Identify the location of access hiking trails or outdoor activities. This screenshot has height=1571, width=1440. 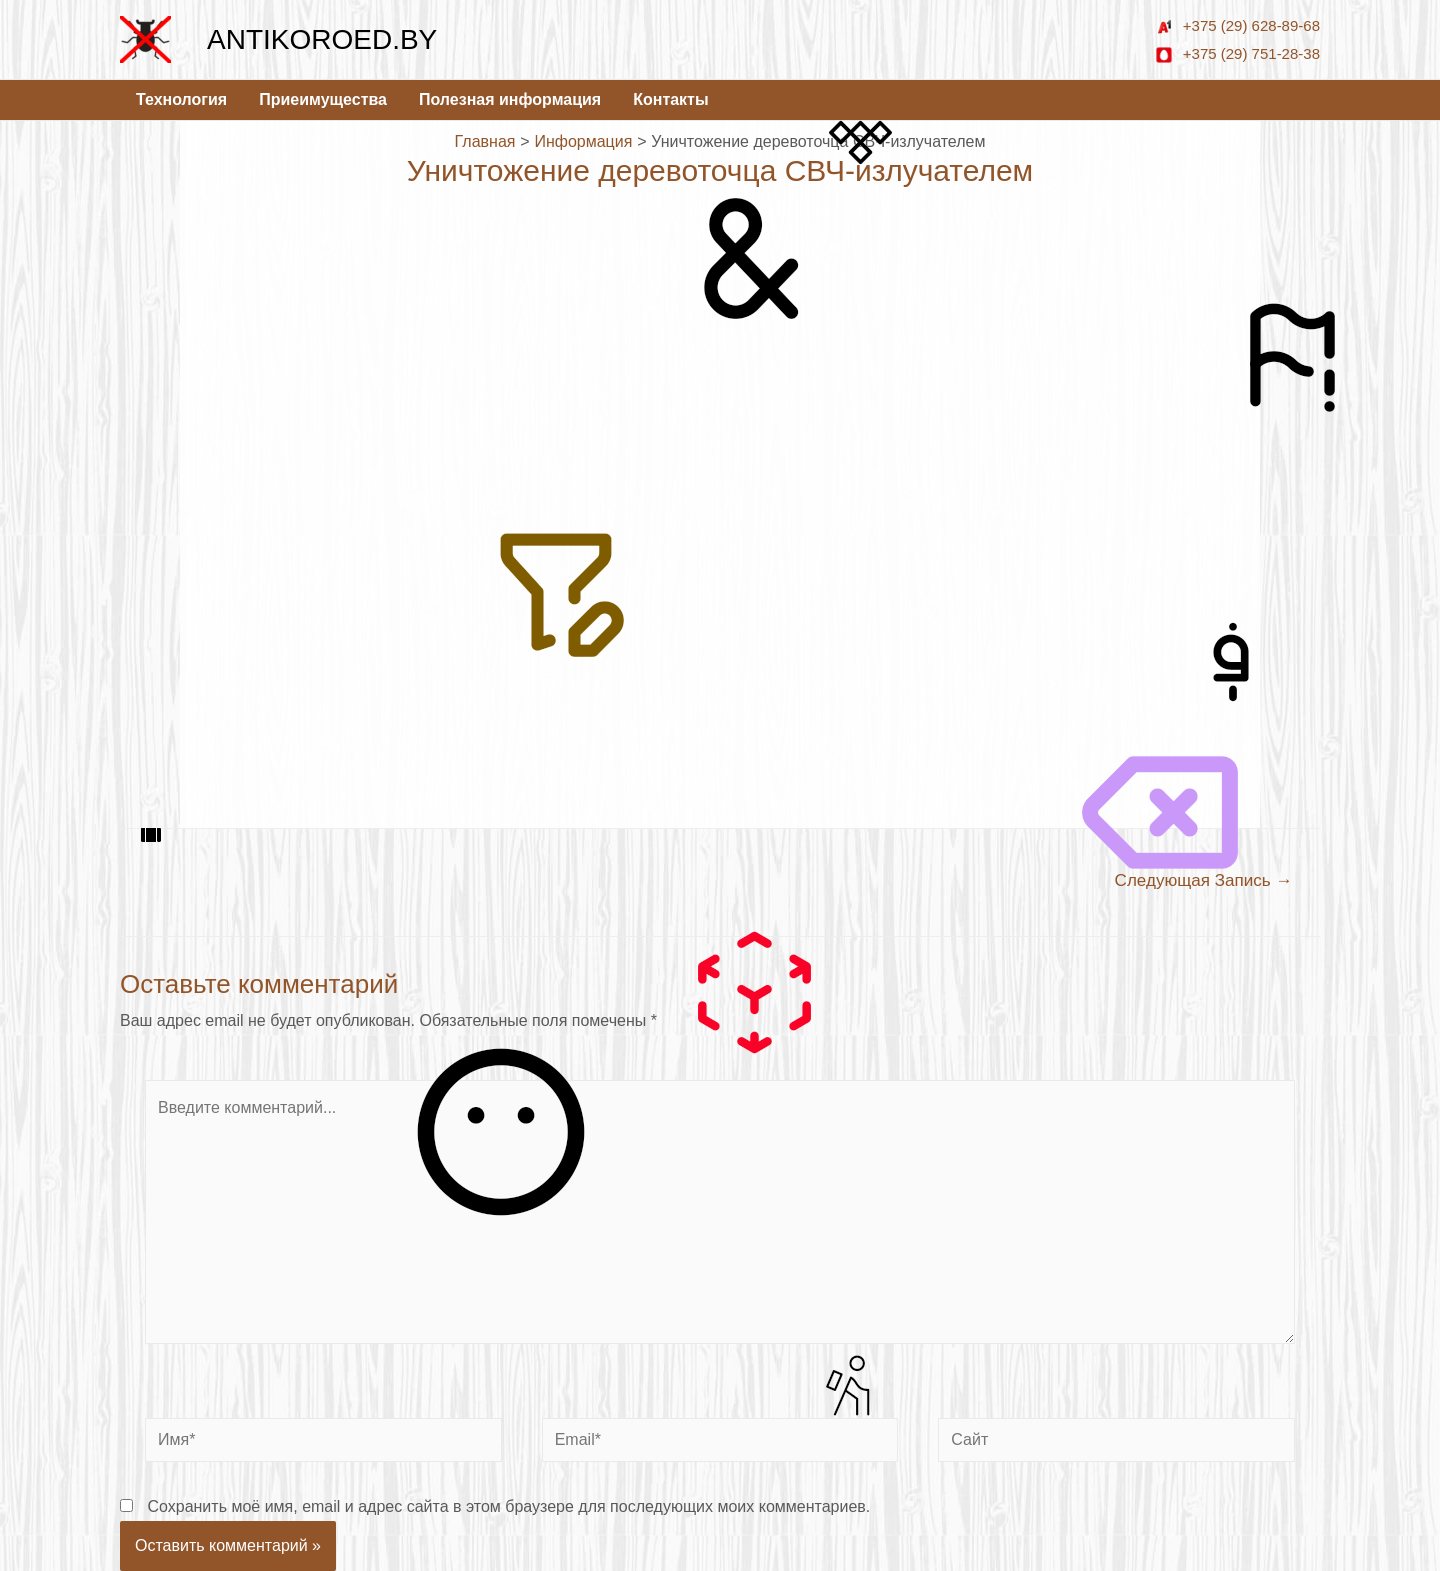
(850, 1385).